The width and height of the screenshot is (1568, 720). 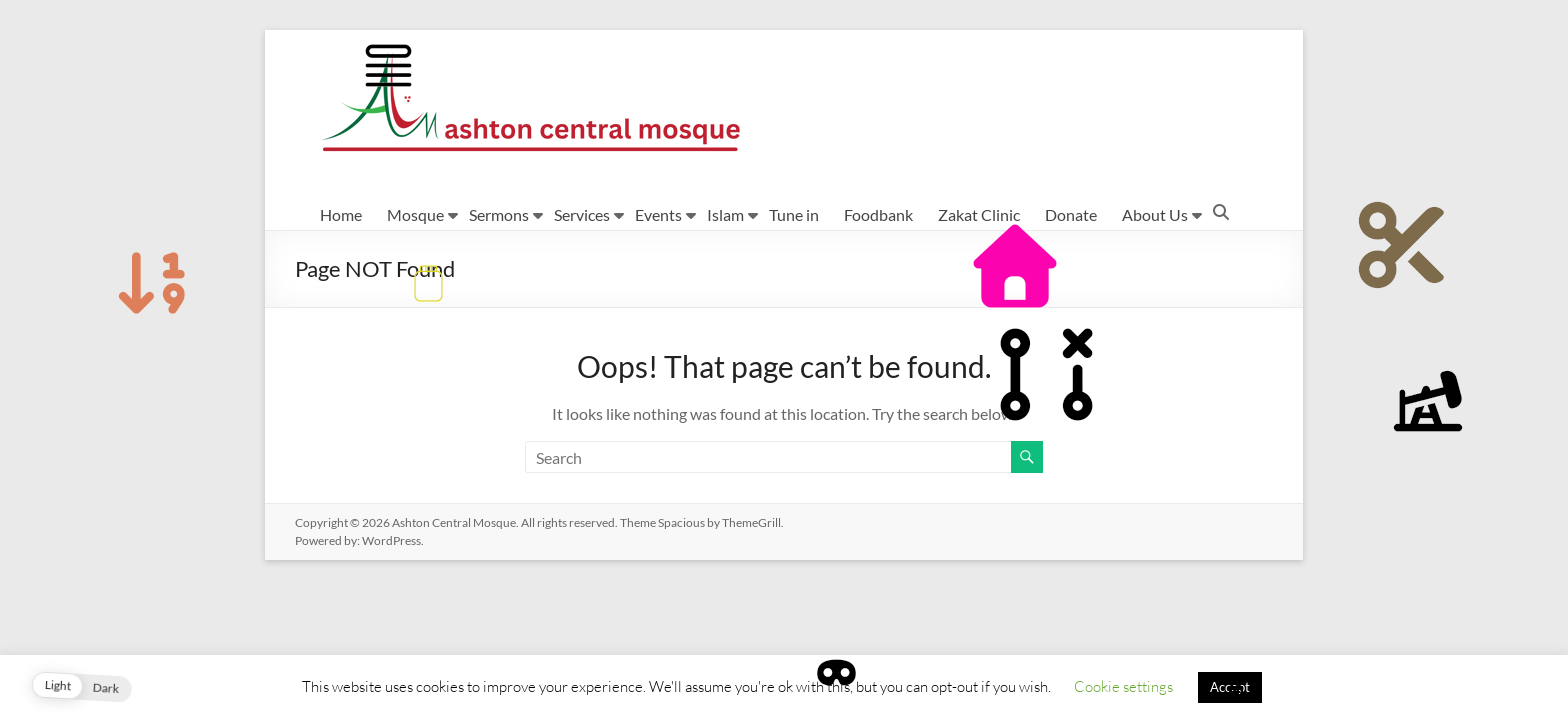 What do you see at coordinates (154, 283) in the screenshot?
I see `sort numbers in ascending order` at bounding box center [154, 283].